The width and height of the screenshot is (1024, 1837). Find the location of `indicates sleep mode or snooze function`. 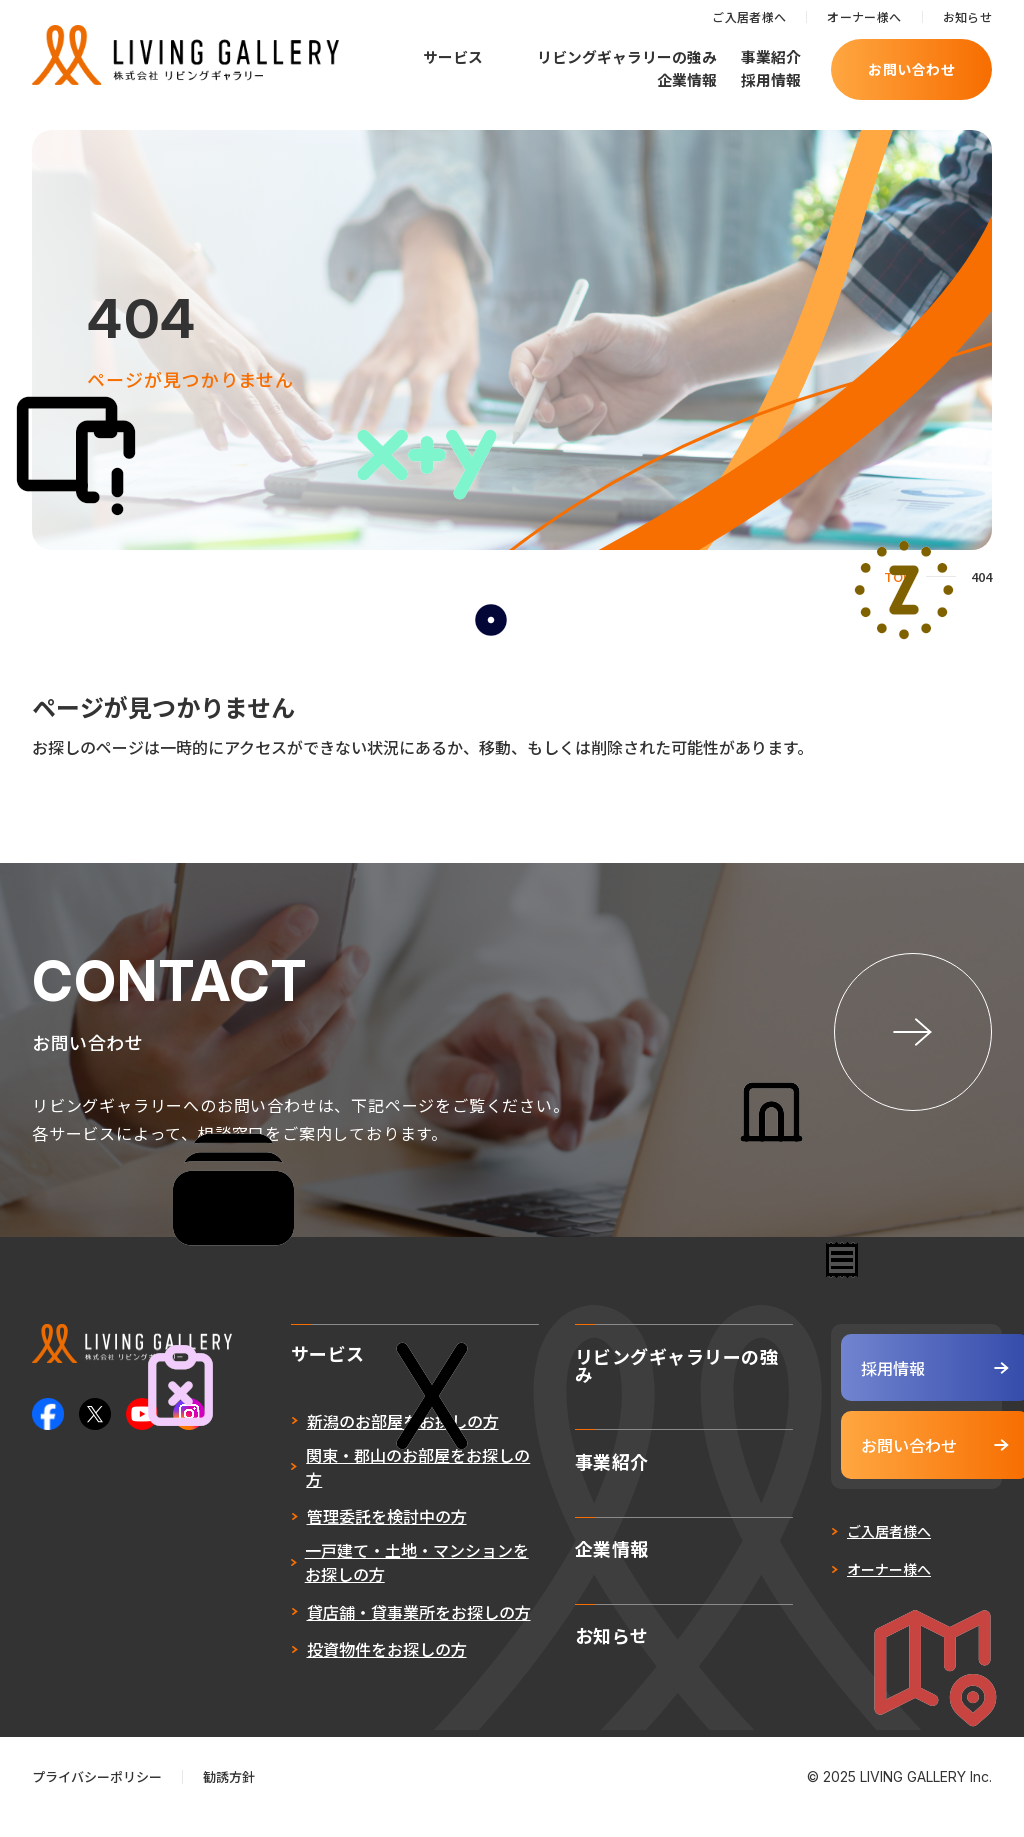

indicates sleep mode or snooze function is located at coordinates (904, 590).